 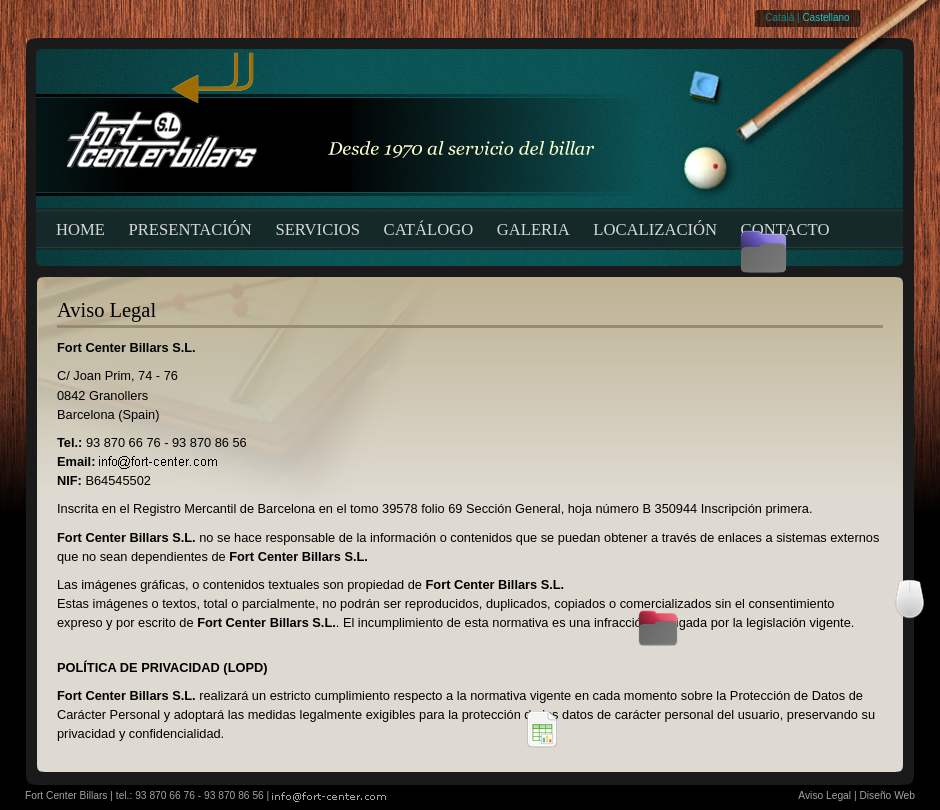 I want to click on reply to all recipients in an email thread, so click(x=211, y=77).